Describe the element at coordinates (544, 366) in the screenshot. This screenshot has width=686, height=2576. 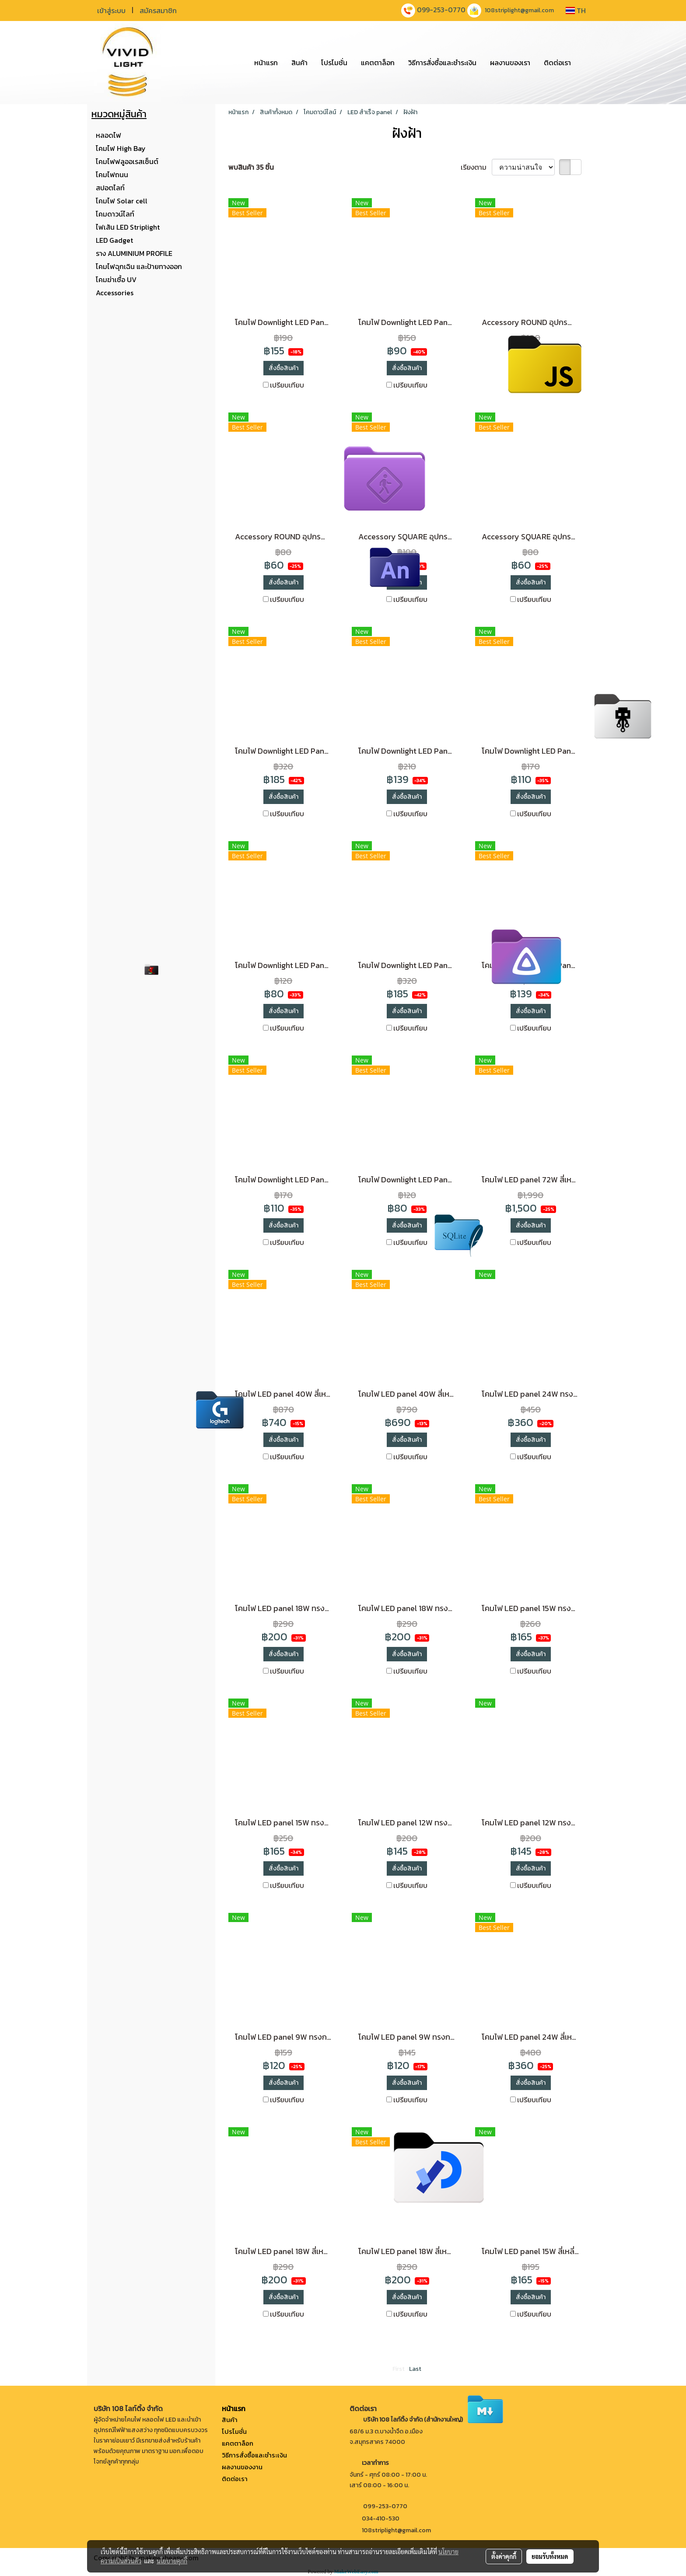
I see `open folder containing javascript files` at that location.